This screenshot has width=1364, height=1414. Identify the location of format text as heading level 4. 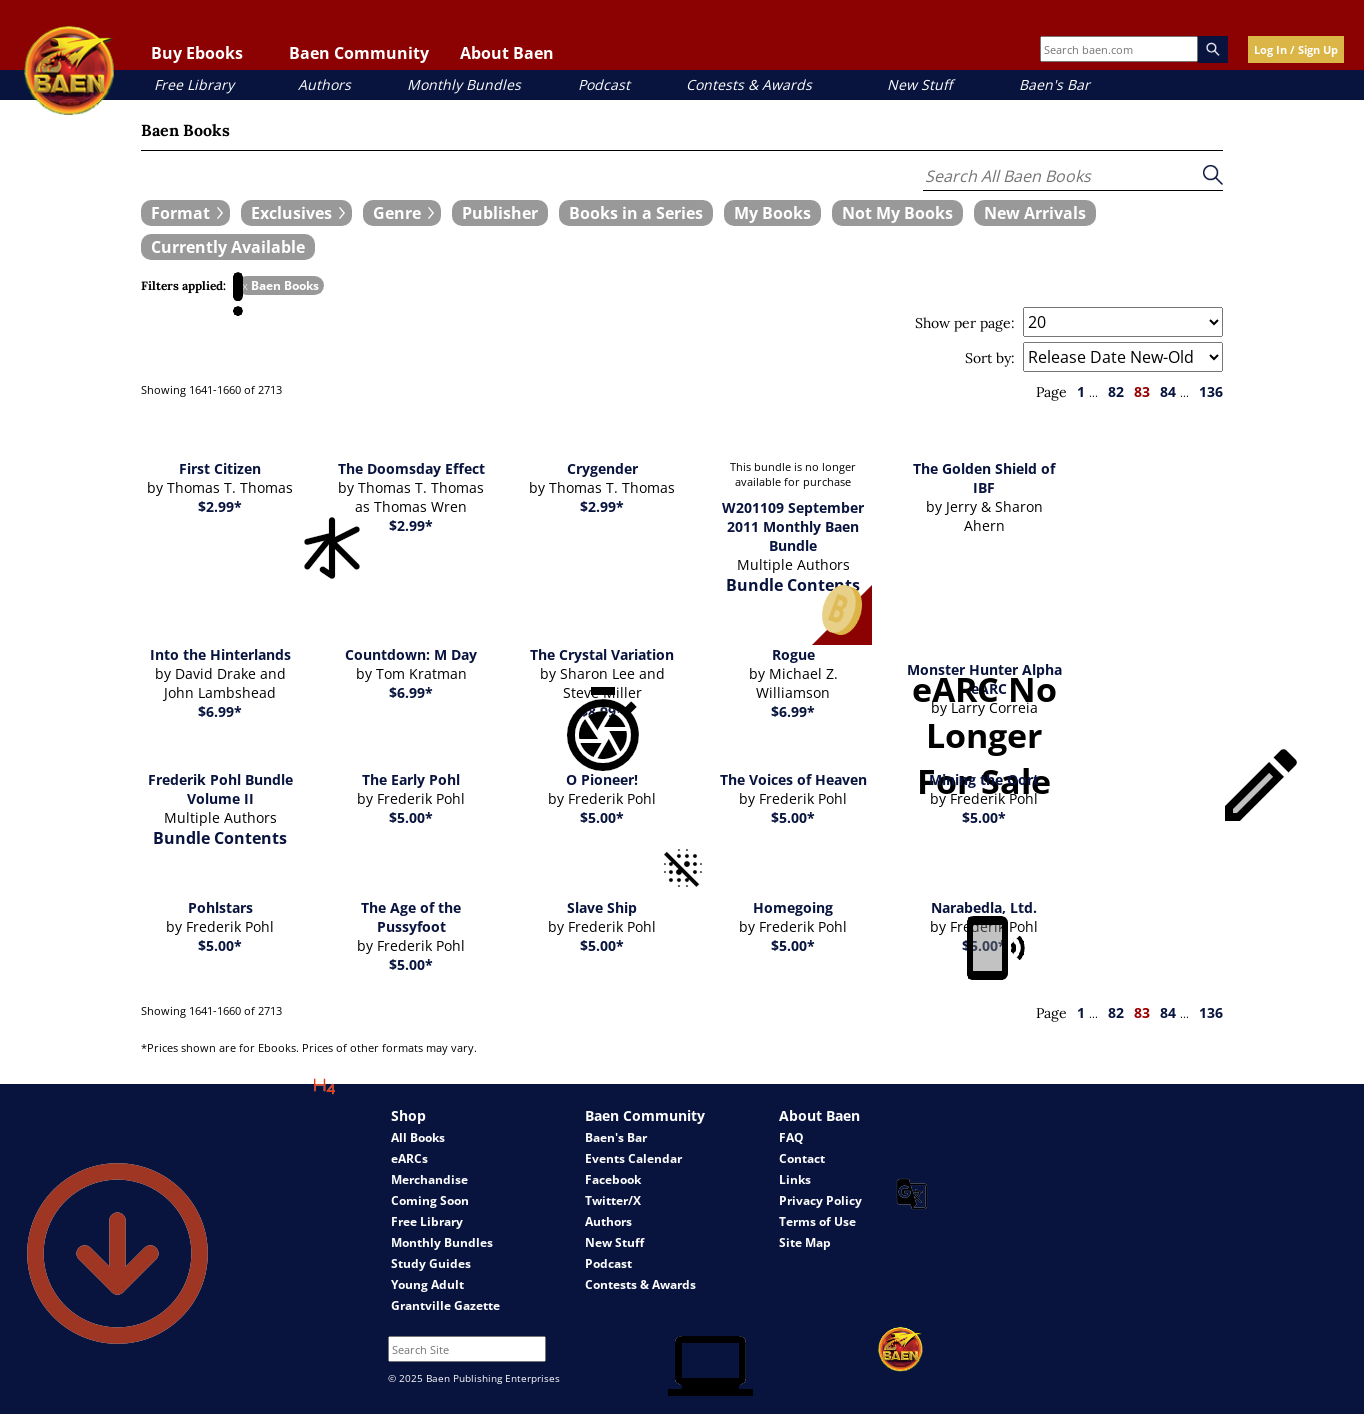
(323, 1086).